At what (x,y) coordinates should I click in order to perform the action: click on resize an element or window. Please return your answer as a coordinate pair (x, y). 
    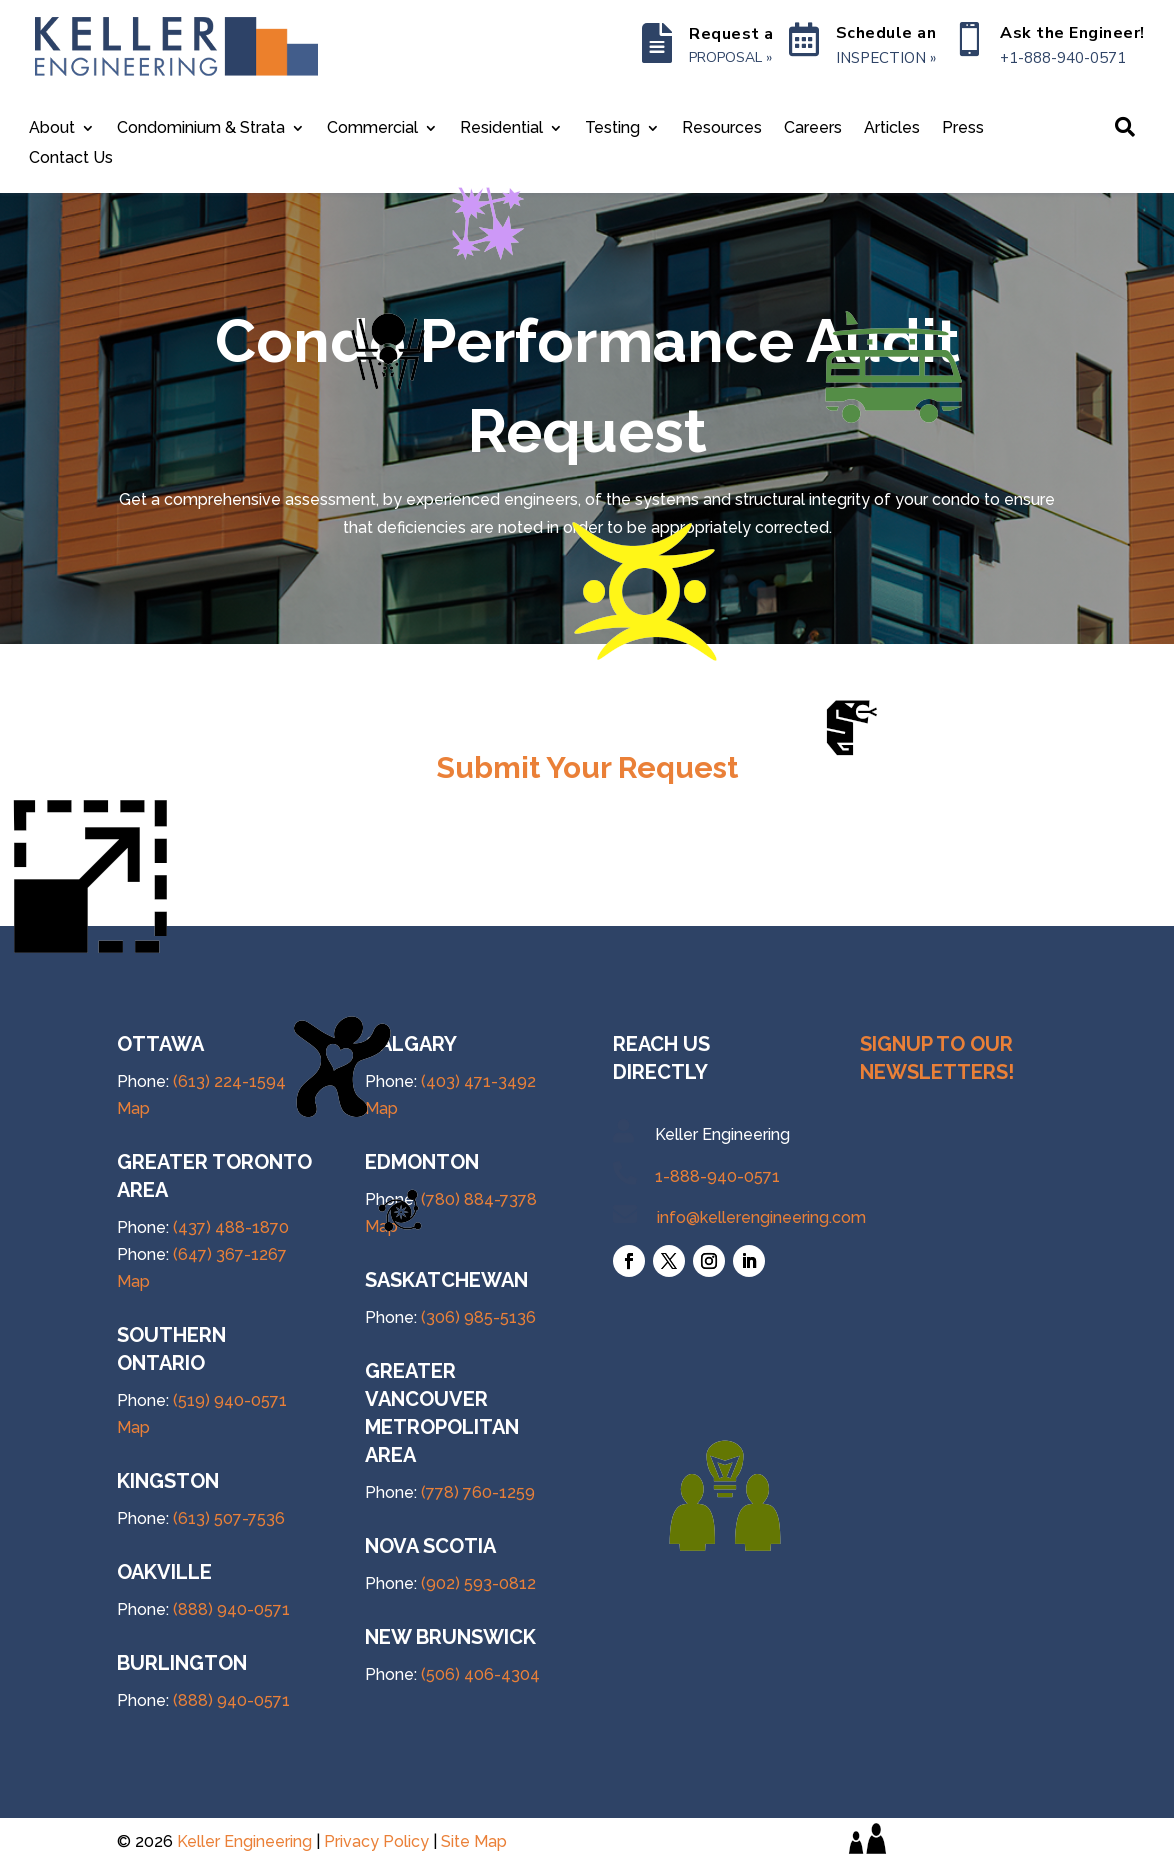
    Looking at the image, I should click on (90, 876).